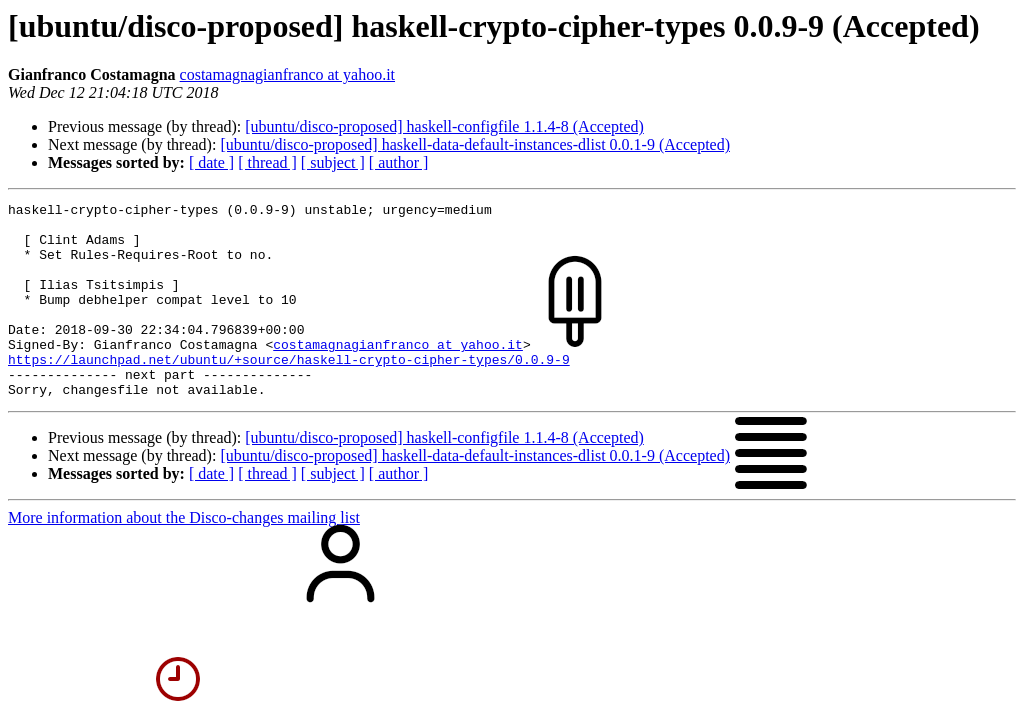  I want to click on view your profile, so click(340, 563).